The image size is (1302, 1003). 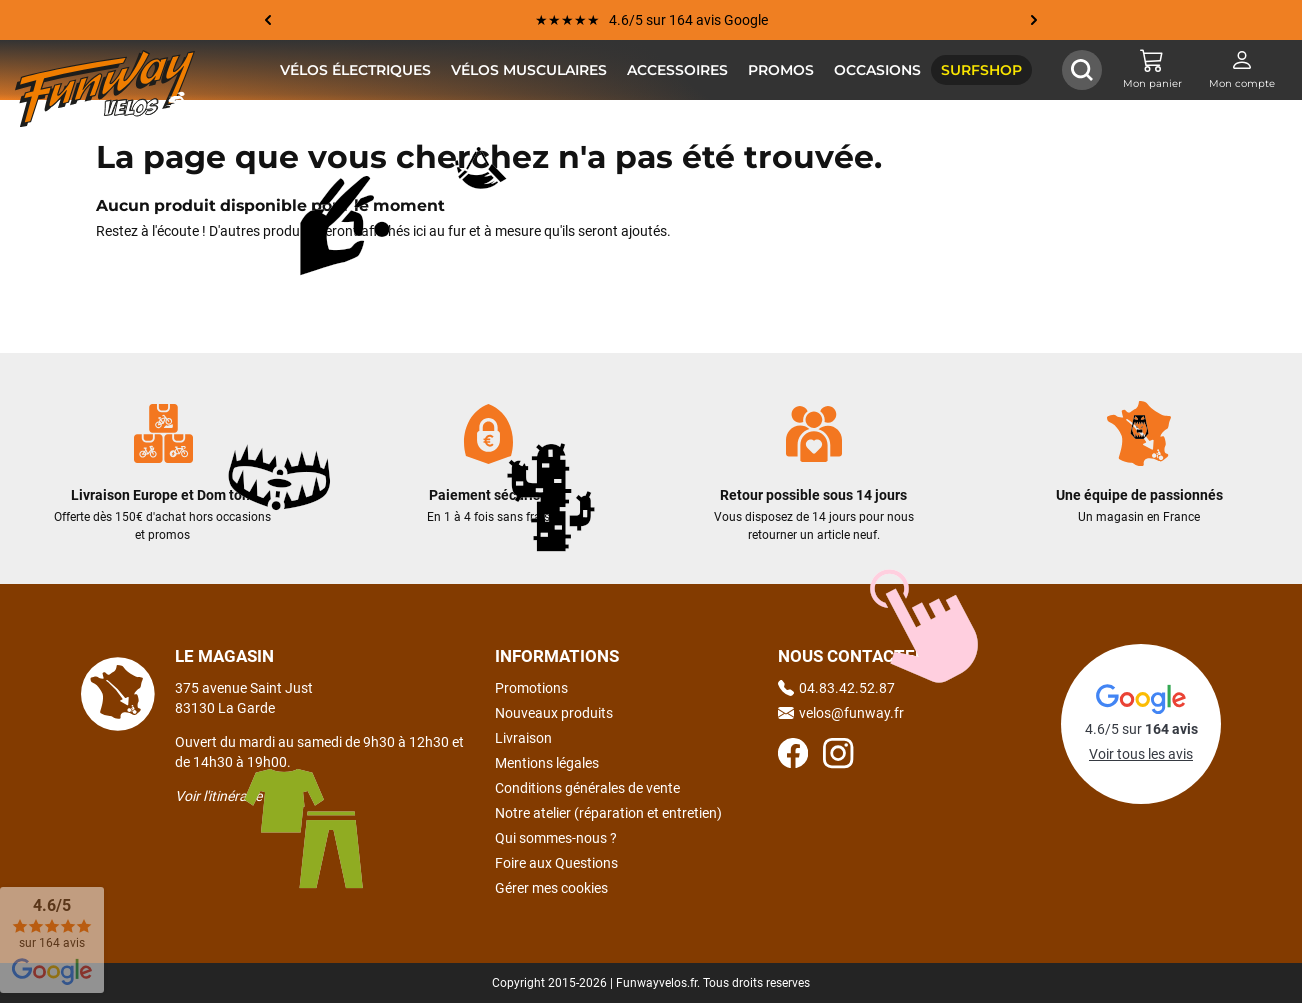 What do you see at coordinates (303, 828) in the screenshot?
I see `browse clothing items or wardrobe` at bounding box center [303, 828].